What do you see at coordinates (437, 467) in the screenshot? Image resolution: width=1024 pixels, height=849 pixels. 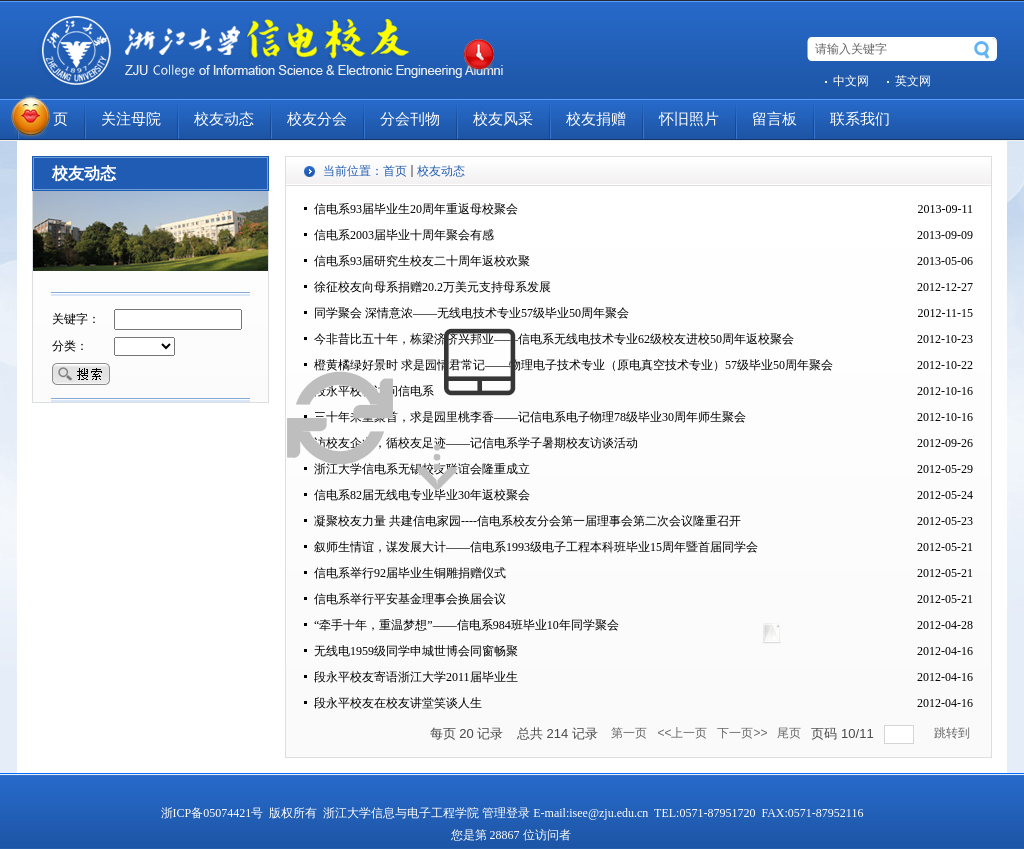 I see `open downloads folder` at bounding box center [437, 467].